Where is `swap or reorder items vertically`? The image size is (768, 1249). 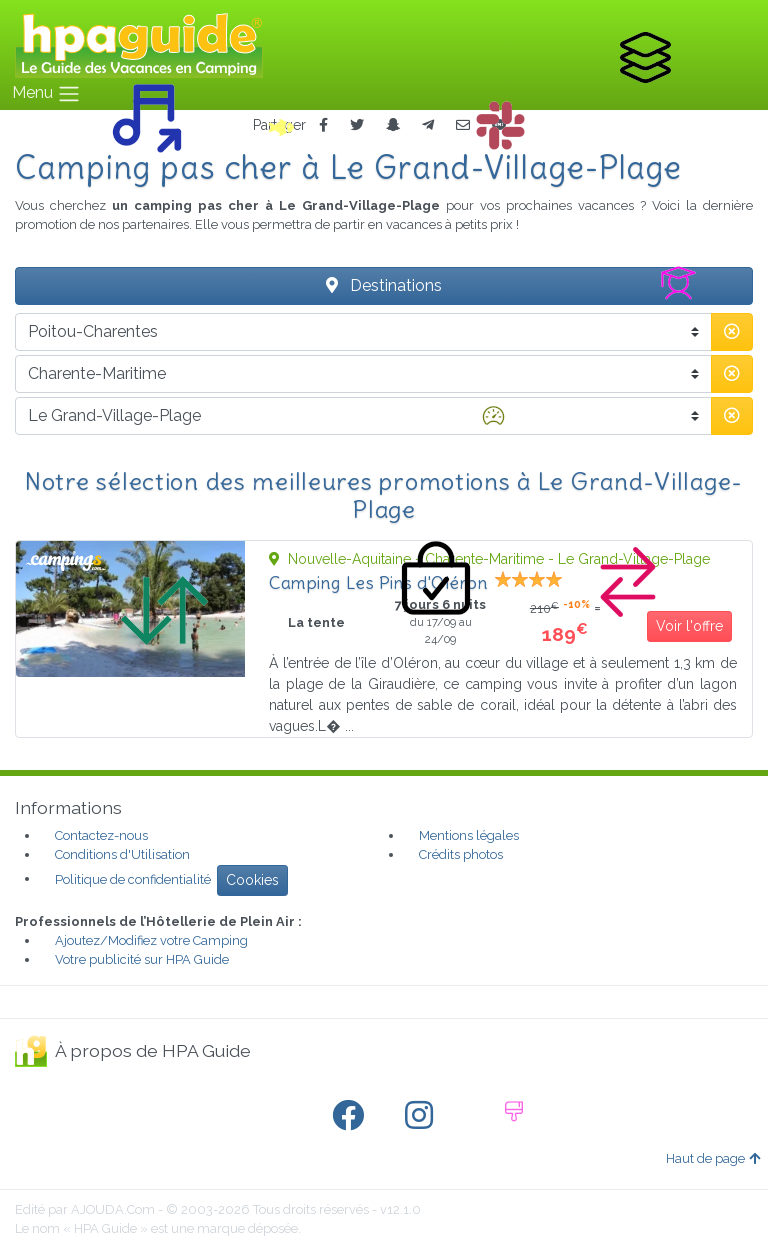 swap or reorder items vertically is located at coordinates (164, 610).